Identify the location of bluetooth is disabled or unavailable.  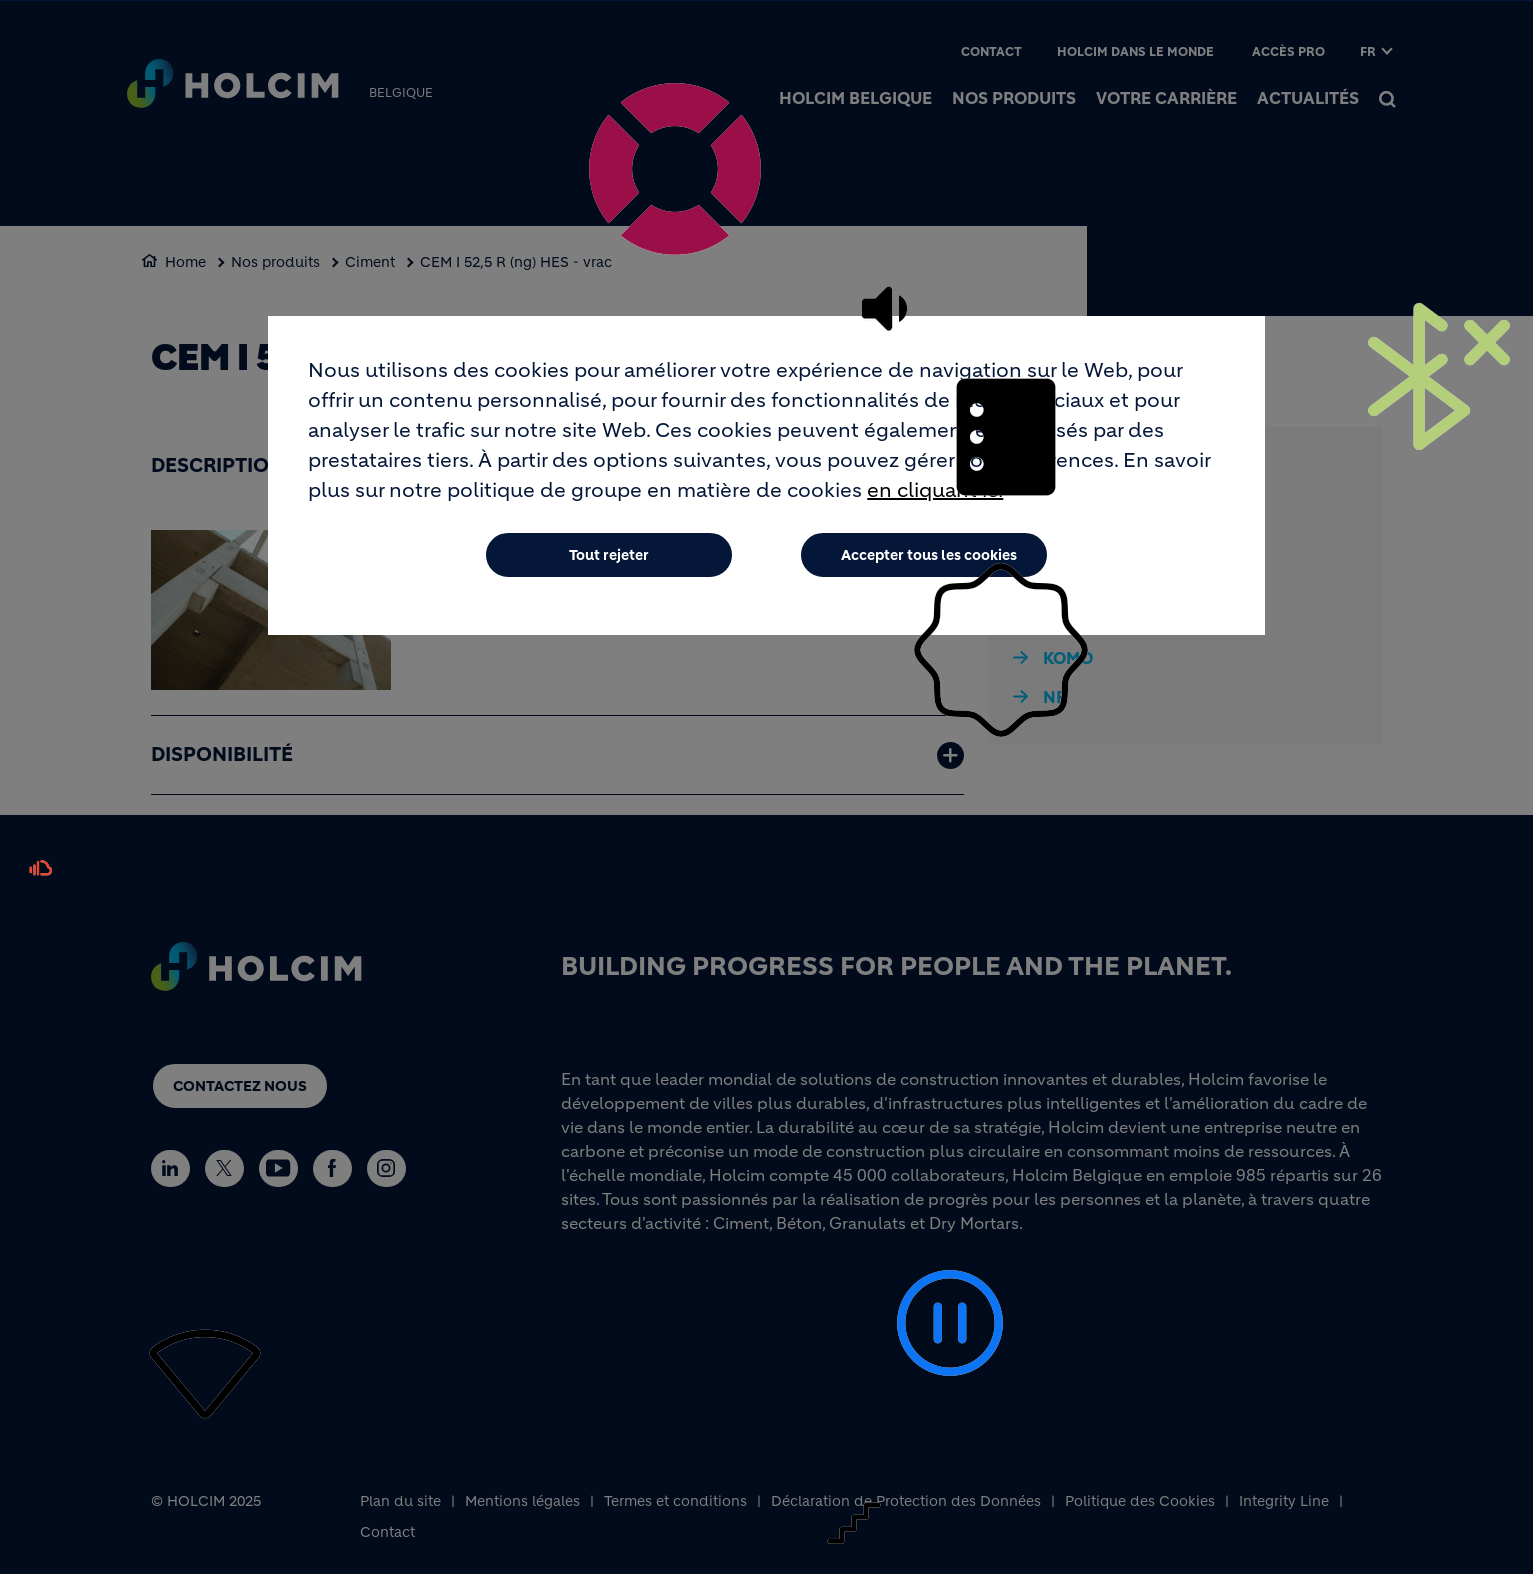
(1430, 376).